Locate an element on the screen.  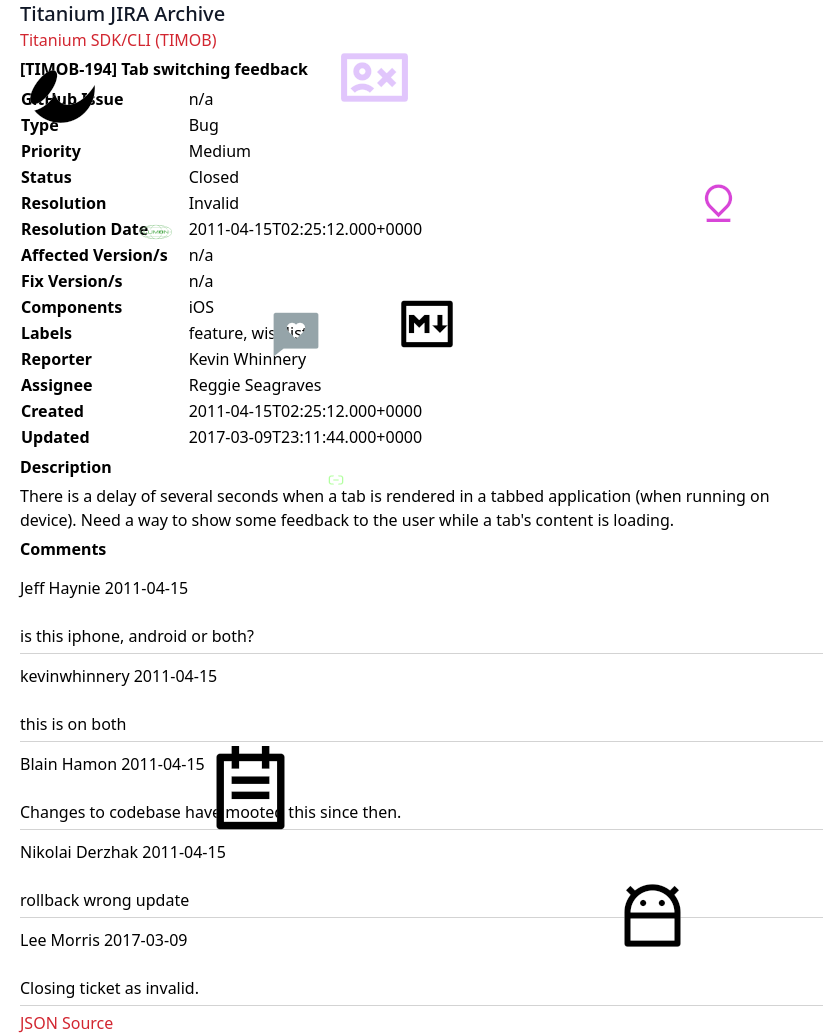
lumon industries brand logo is located at coordinates (156, 232).